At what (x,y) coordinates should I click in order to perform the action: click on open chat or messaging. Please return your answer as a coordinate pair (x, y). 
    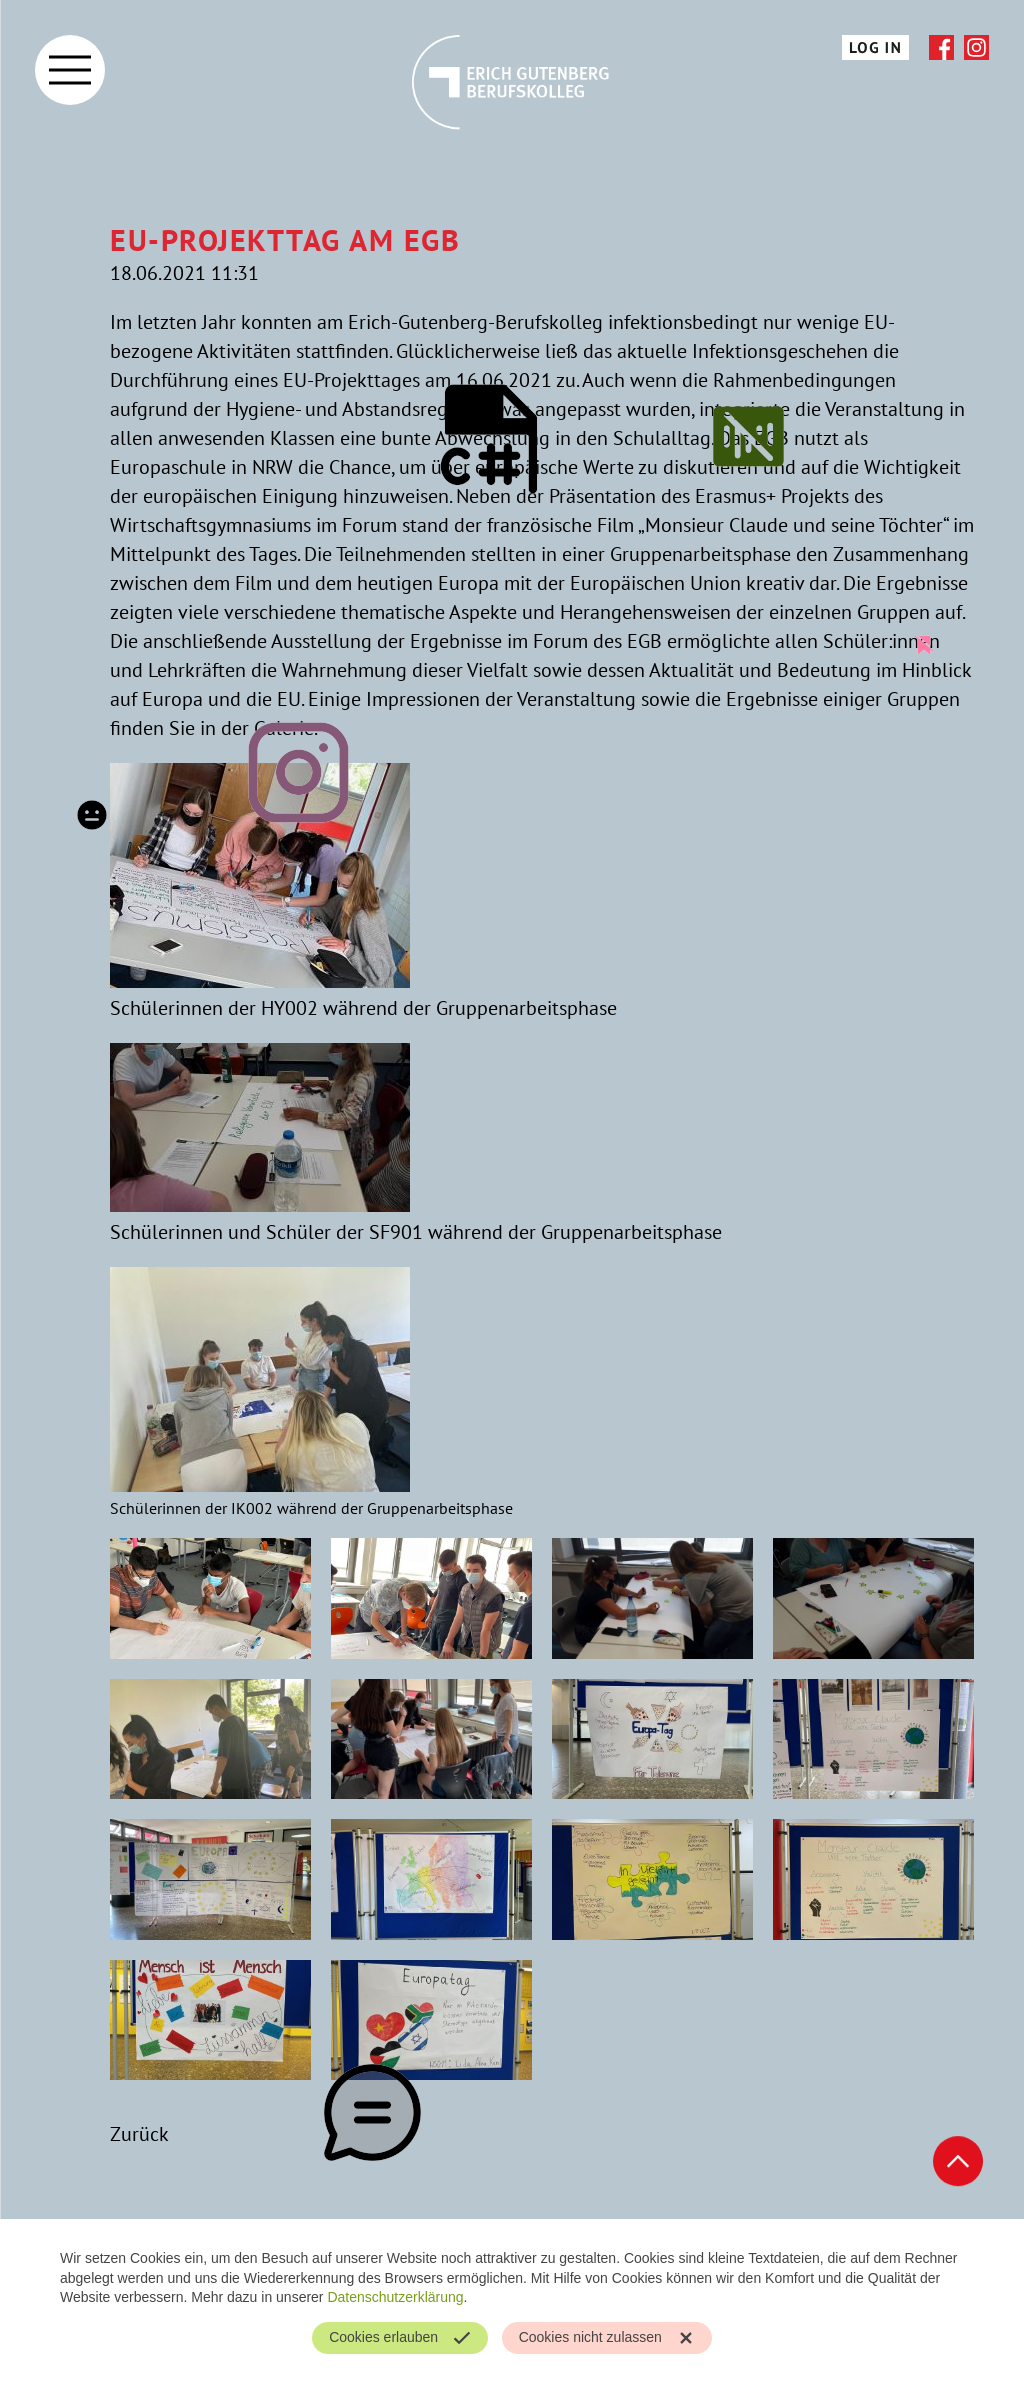
    Looking at the image, I should click on (372, 2112).